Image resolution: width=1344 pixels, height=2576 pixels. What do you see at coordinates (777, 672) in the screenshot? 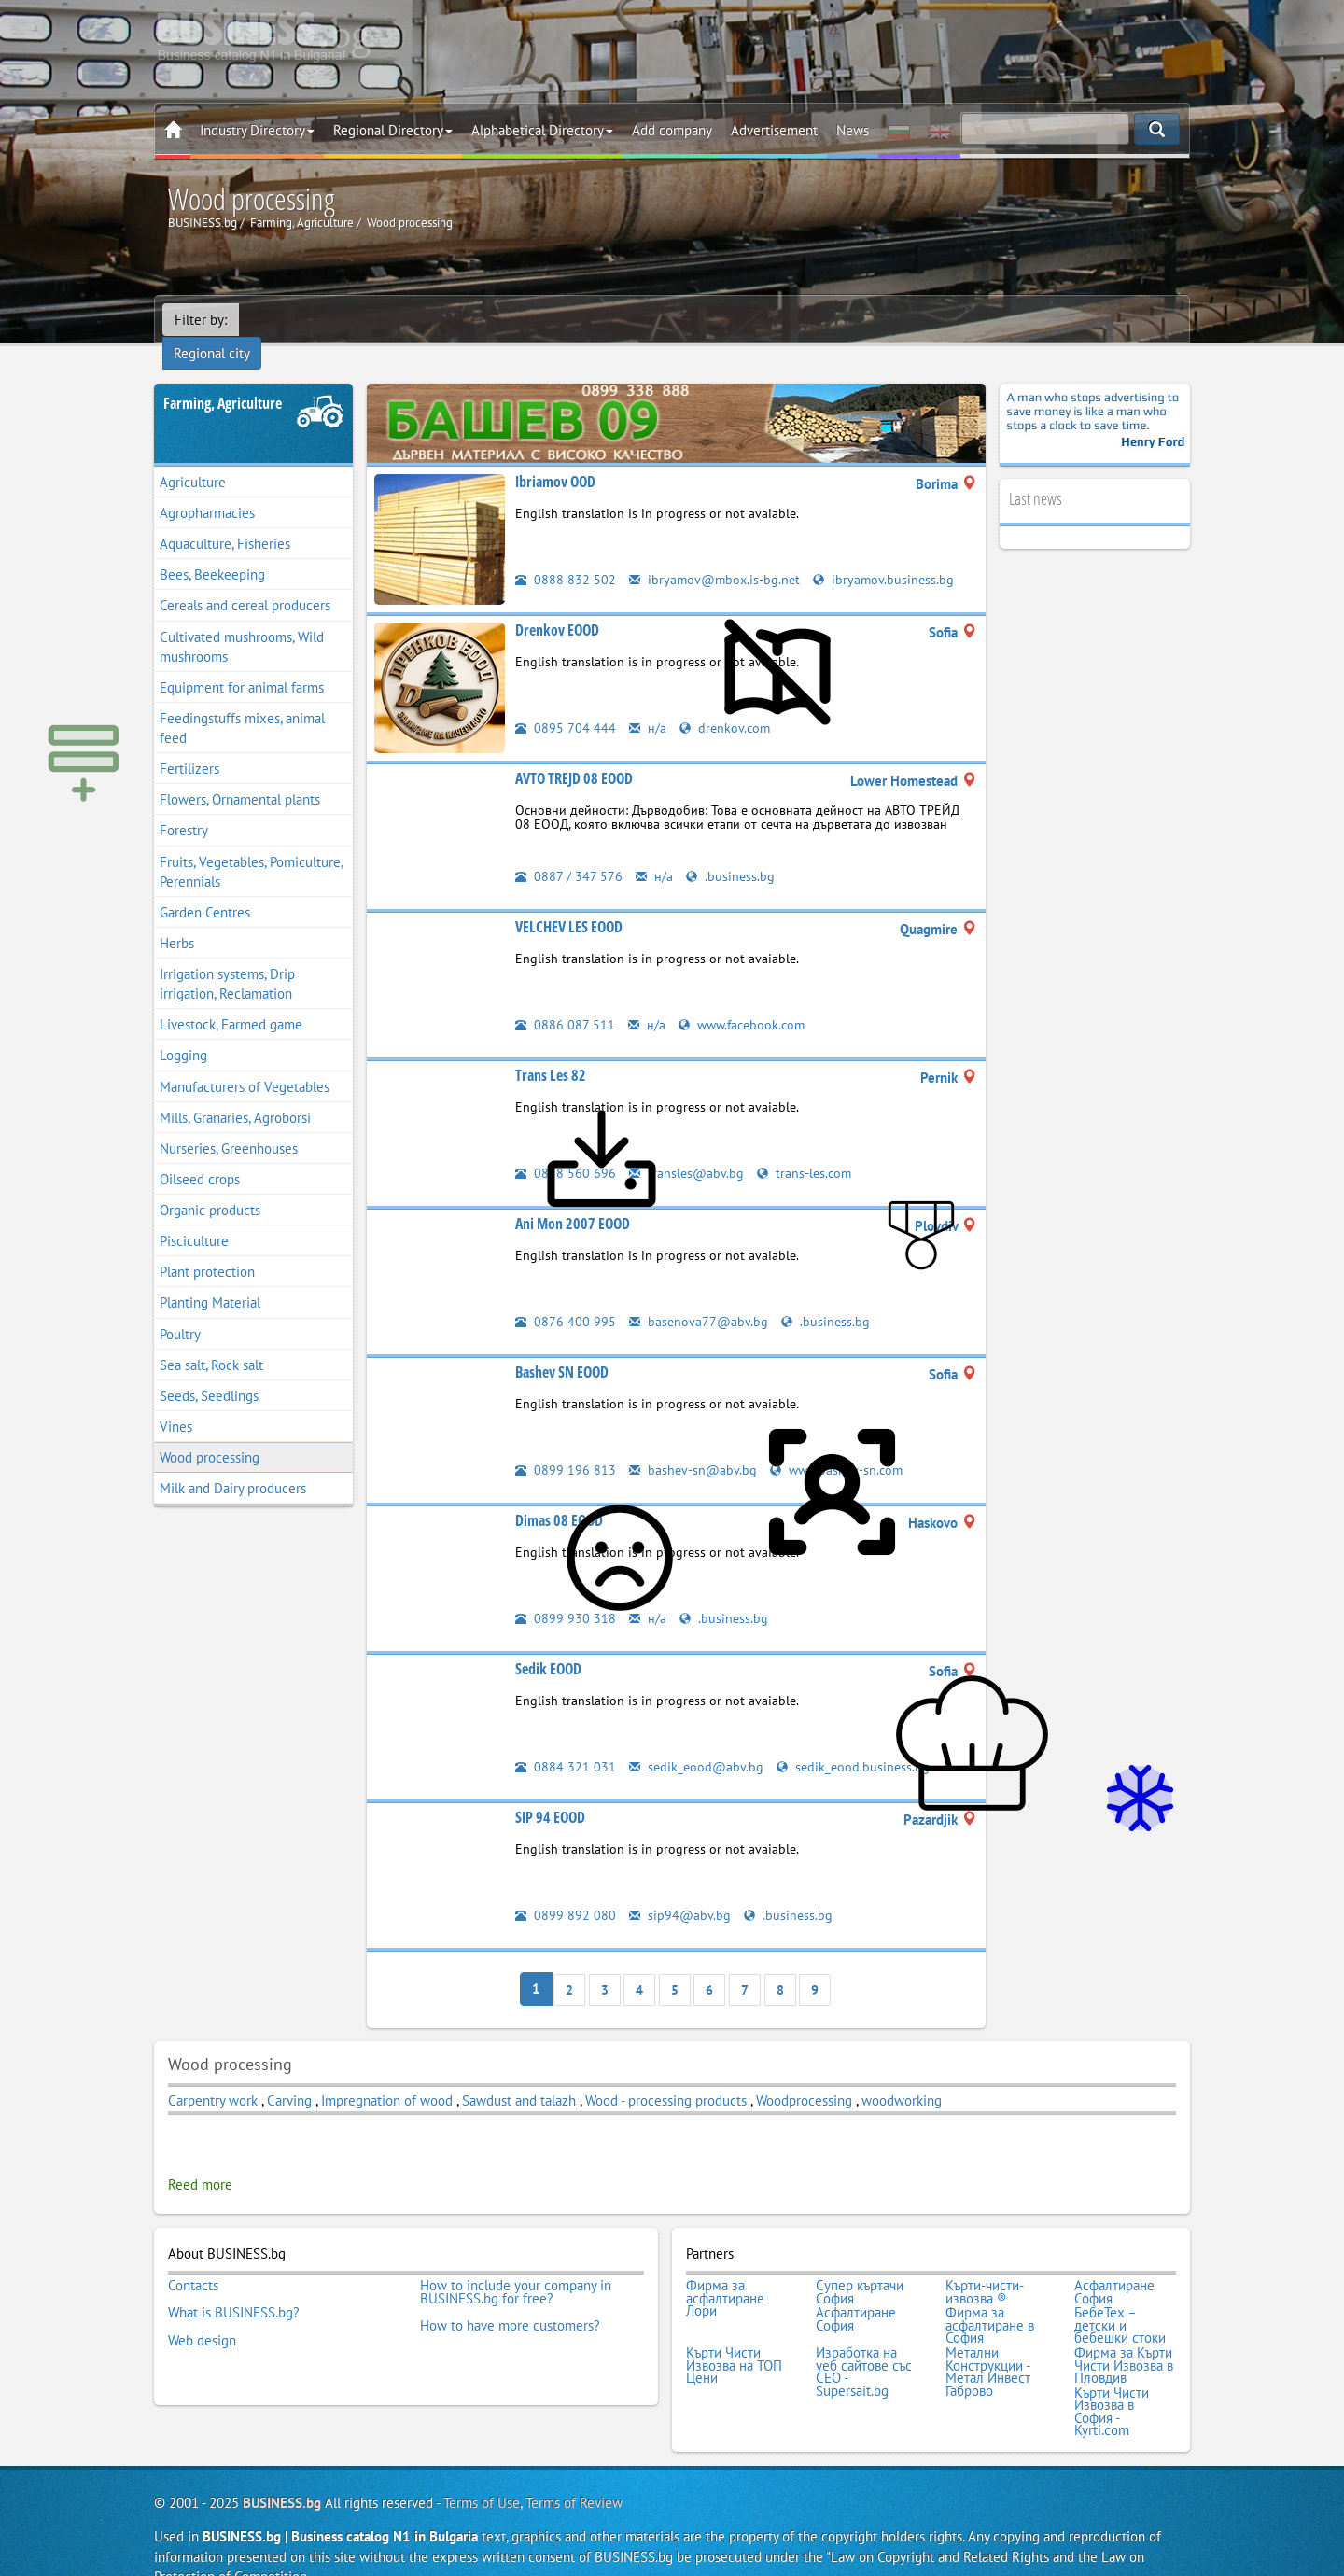
I see `book unavailable or not found` at bounding box center [777, 672].